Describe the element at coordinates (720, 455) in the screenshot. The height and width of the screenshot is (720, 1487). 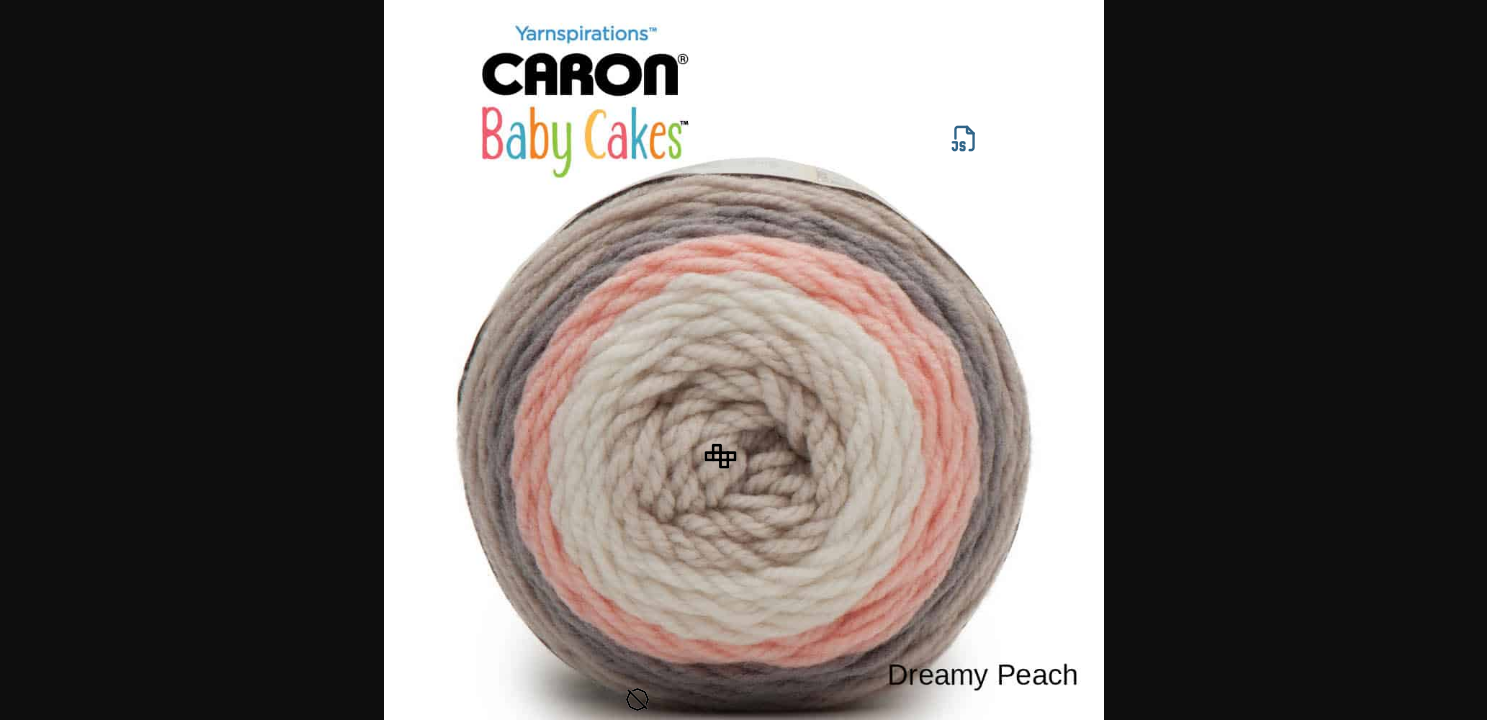
I see `view 3d model unfolded net` at that location.